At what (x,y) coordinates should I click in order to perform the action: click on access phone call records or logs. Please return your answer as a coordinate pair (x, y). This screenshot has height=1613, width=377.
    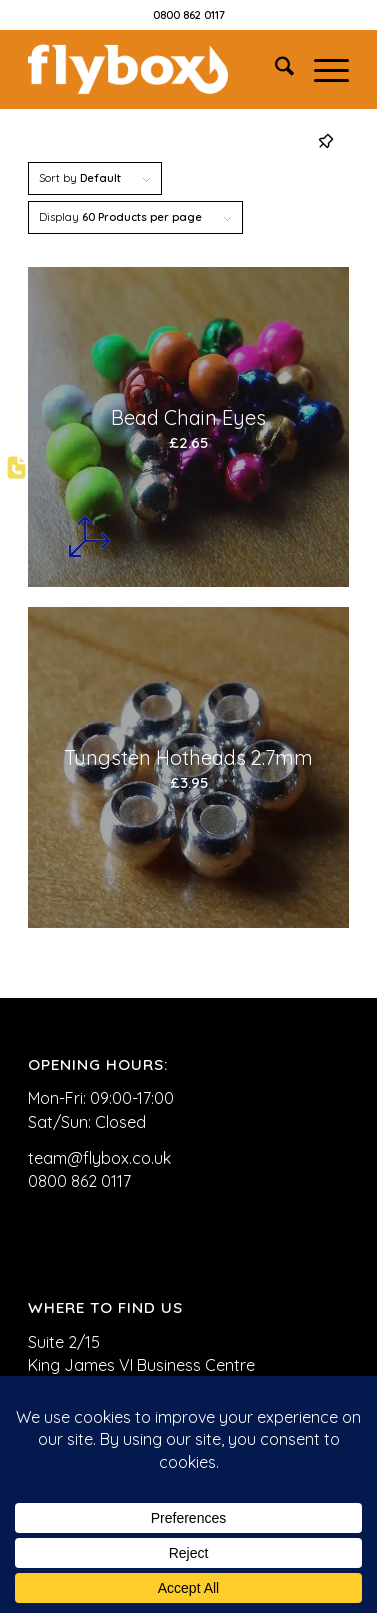
    Looking at the image, I should click on (16, 467).